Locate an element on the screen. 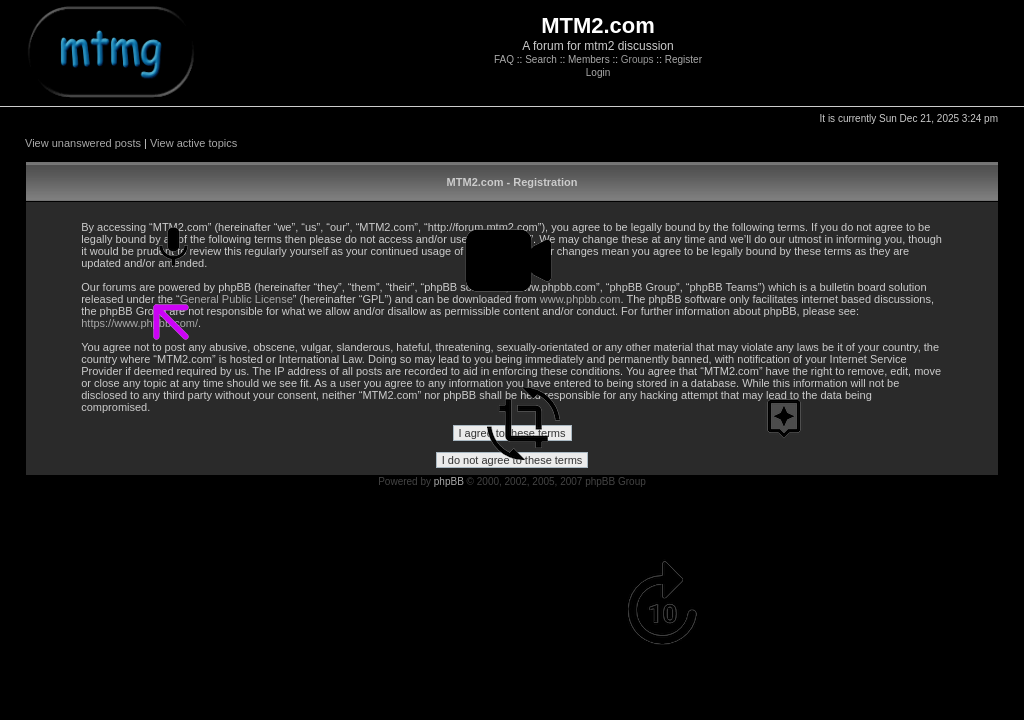  navigate back to previous screen is located at coordinates (171, 322).